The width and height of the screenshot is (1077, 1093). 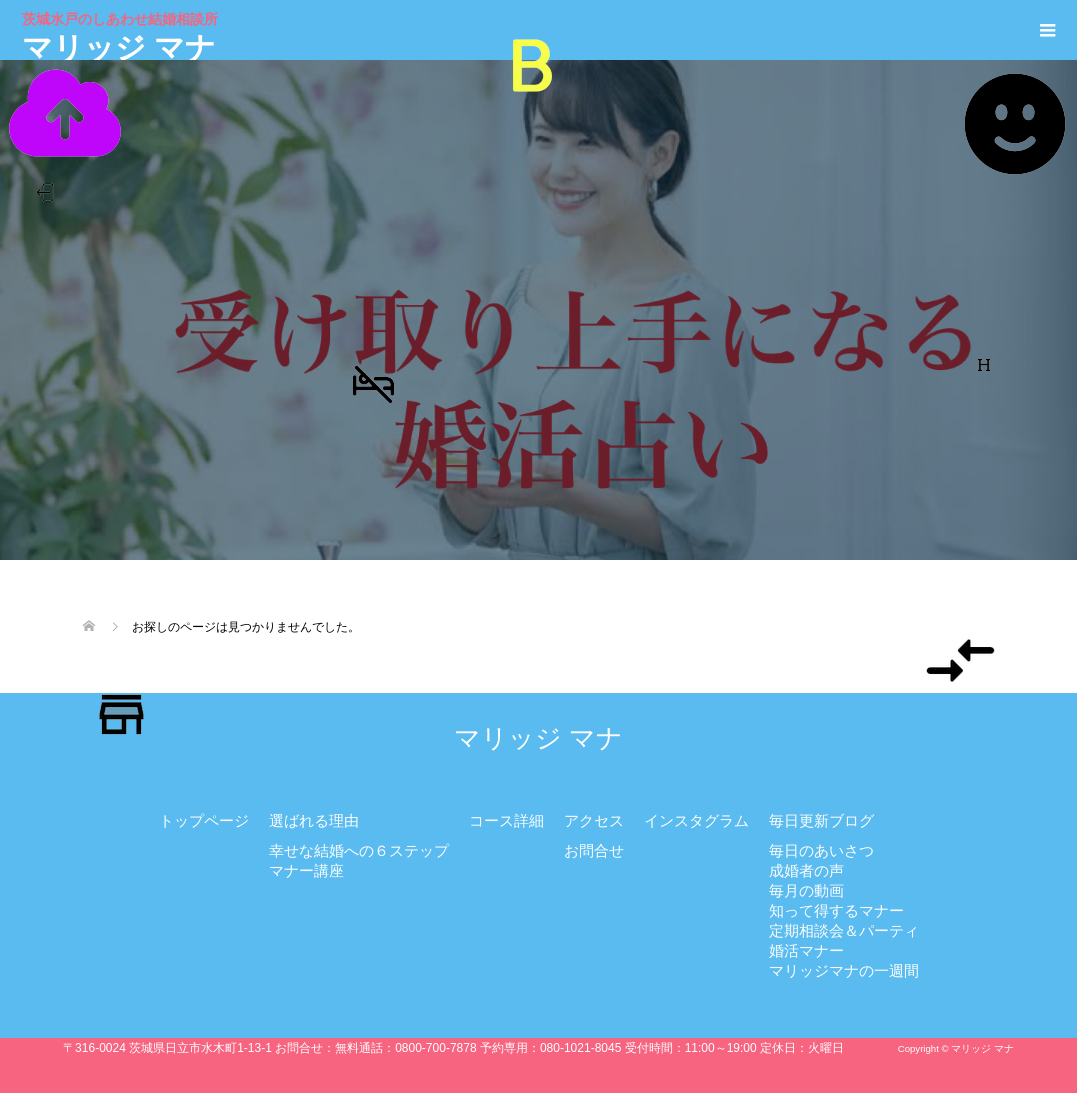 What do you see at coordinates (65, 113) in the screenshot?
I see `upload file to cloud storage` at bounding box center [65, 113].